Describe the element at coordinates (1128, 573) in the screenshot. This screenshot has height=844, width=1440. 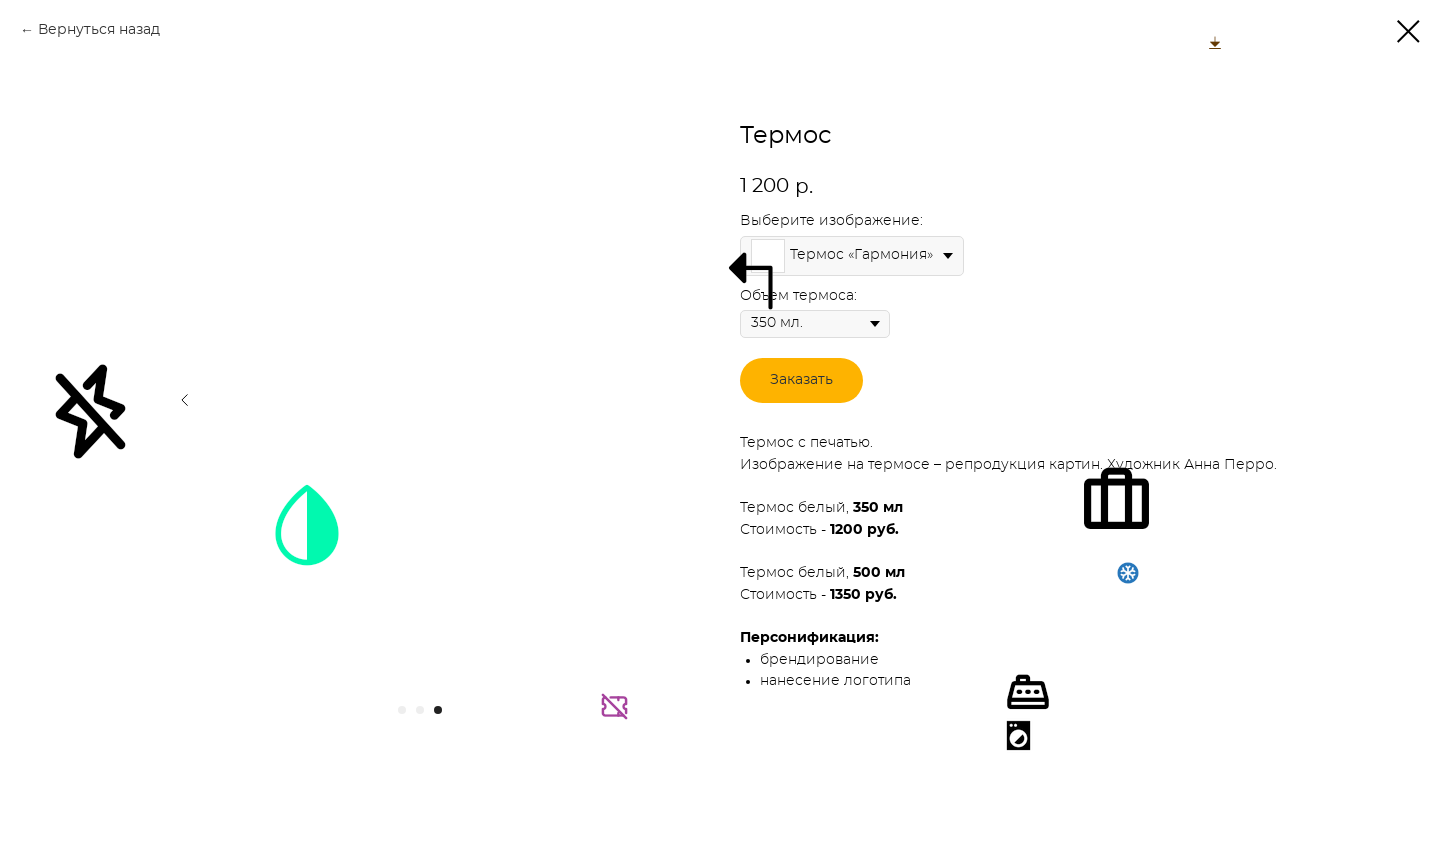
I see `toggle cooling or air conditioning mode` at that location.